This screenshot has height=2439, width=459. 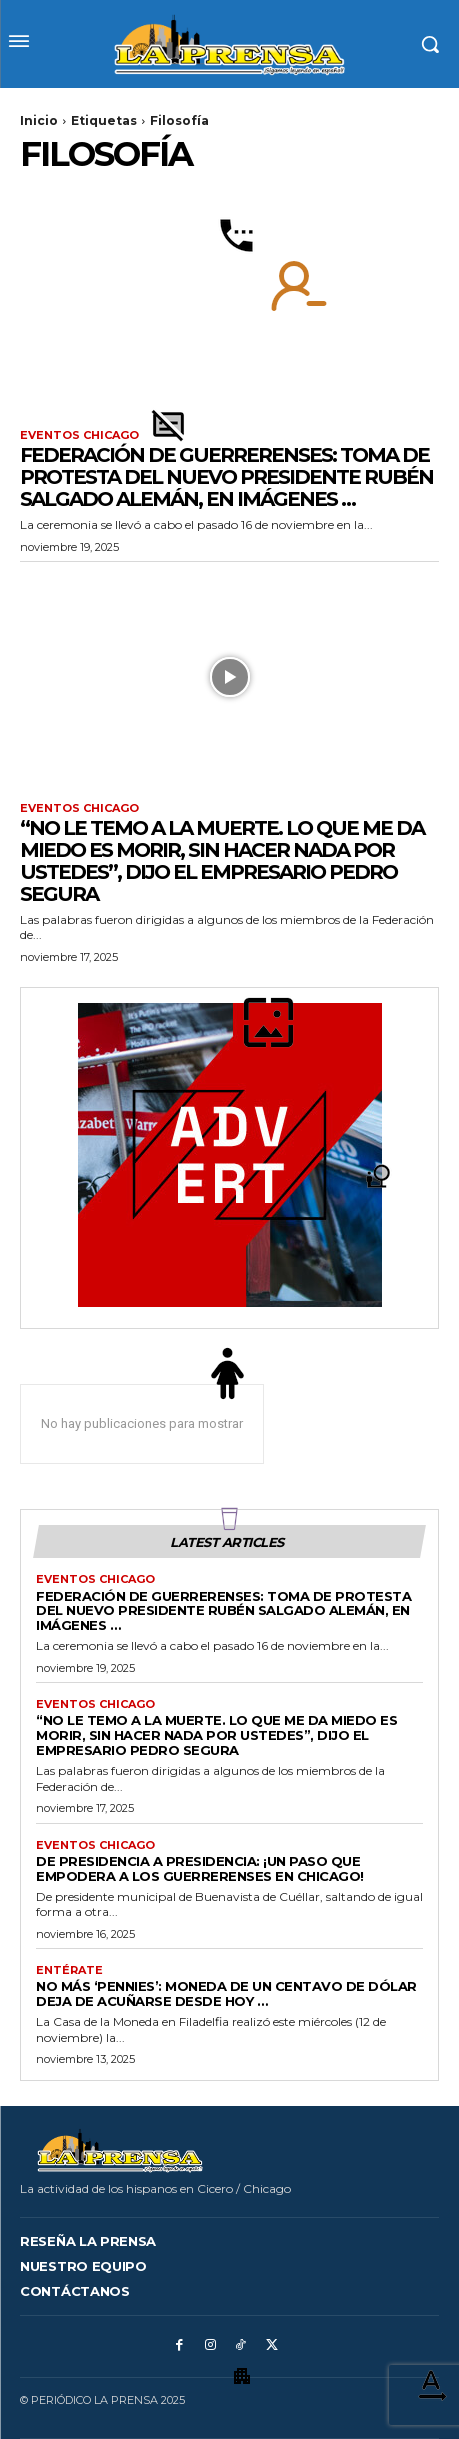 What do you see at coordinates (229, 1518) in the screenshot?
I see `view nearby bars or pubs` at bounding box center [229, 1518].